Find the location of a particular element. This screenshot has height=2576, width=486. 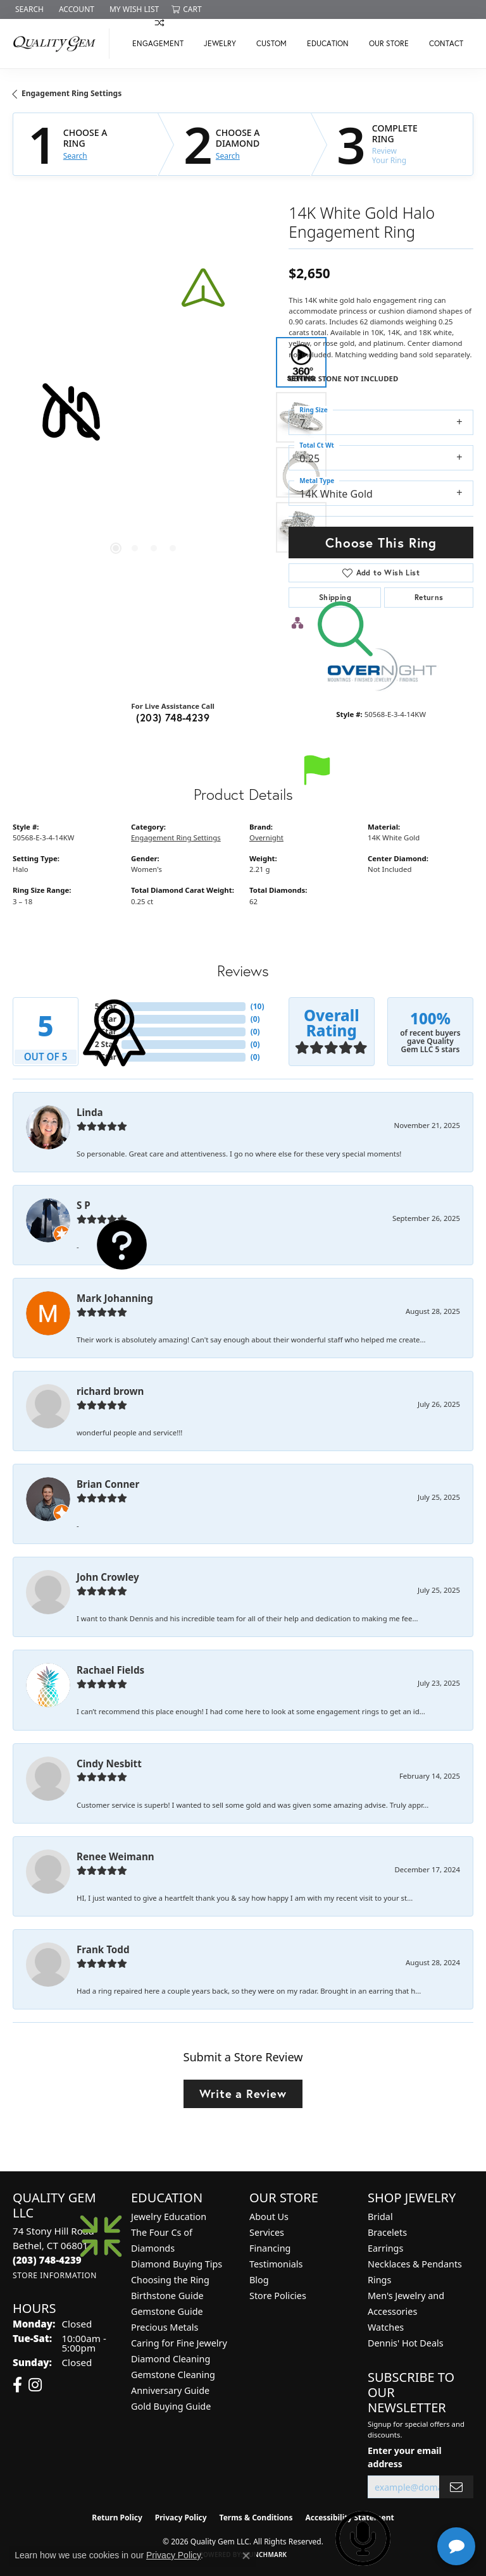

send a message or email is located at coordinates (203, 288).